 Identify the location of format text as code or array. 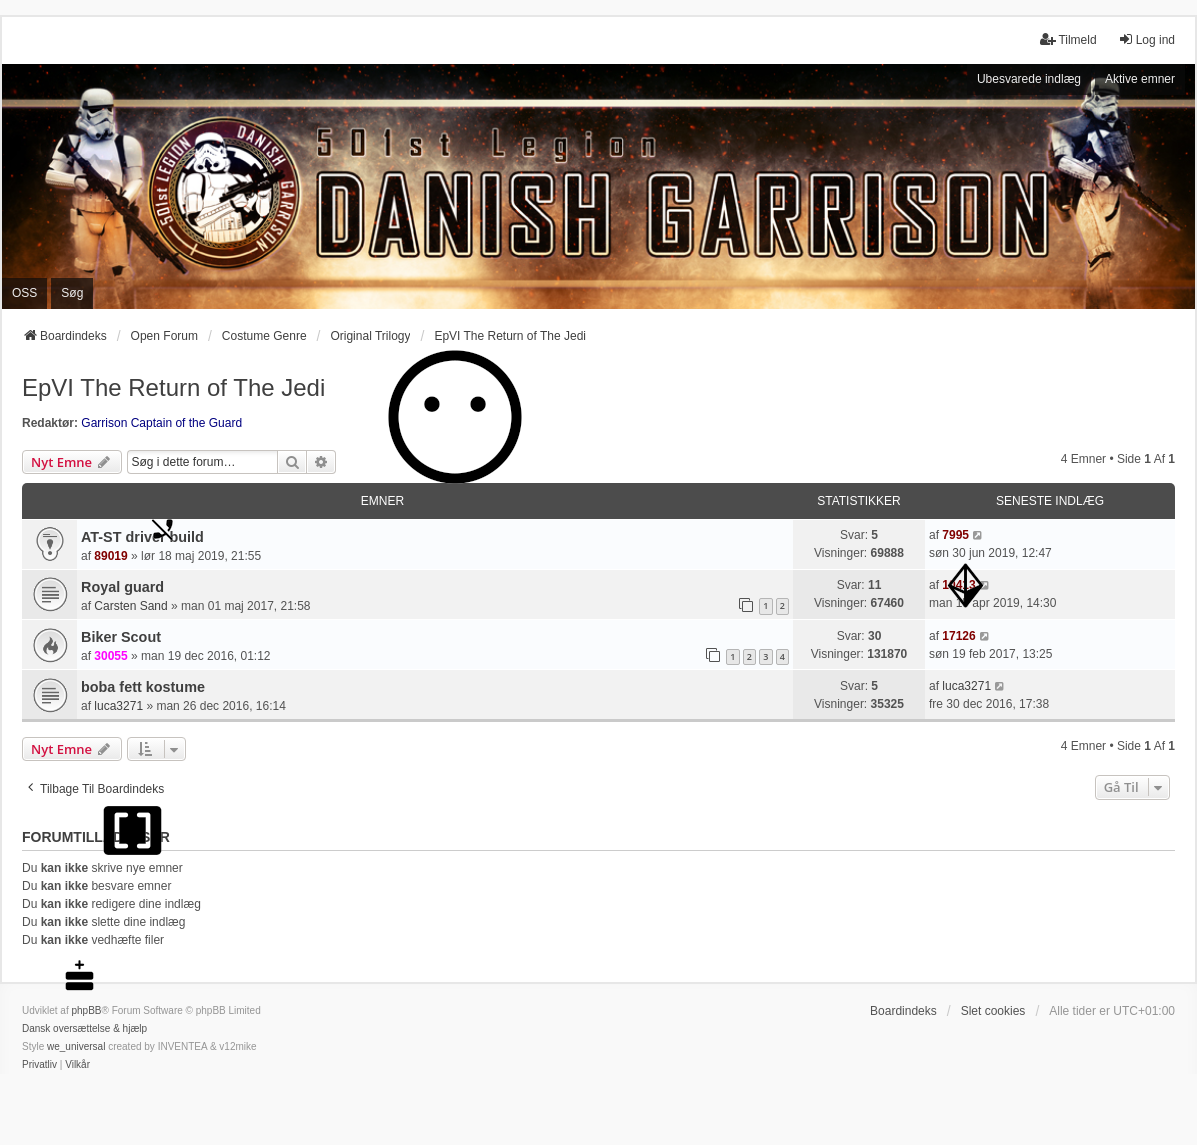
(132, 830).